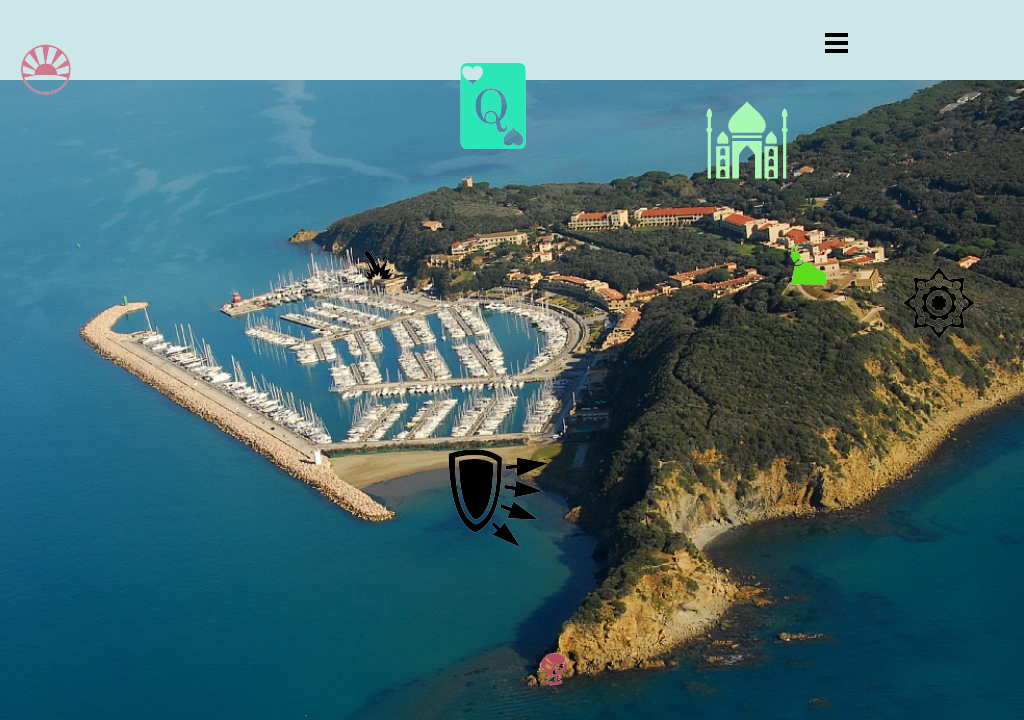  Describe the element at coordinates (939, 303) in the screenshot. I see `decorative badge or achievement emblem` at that location.